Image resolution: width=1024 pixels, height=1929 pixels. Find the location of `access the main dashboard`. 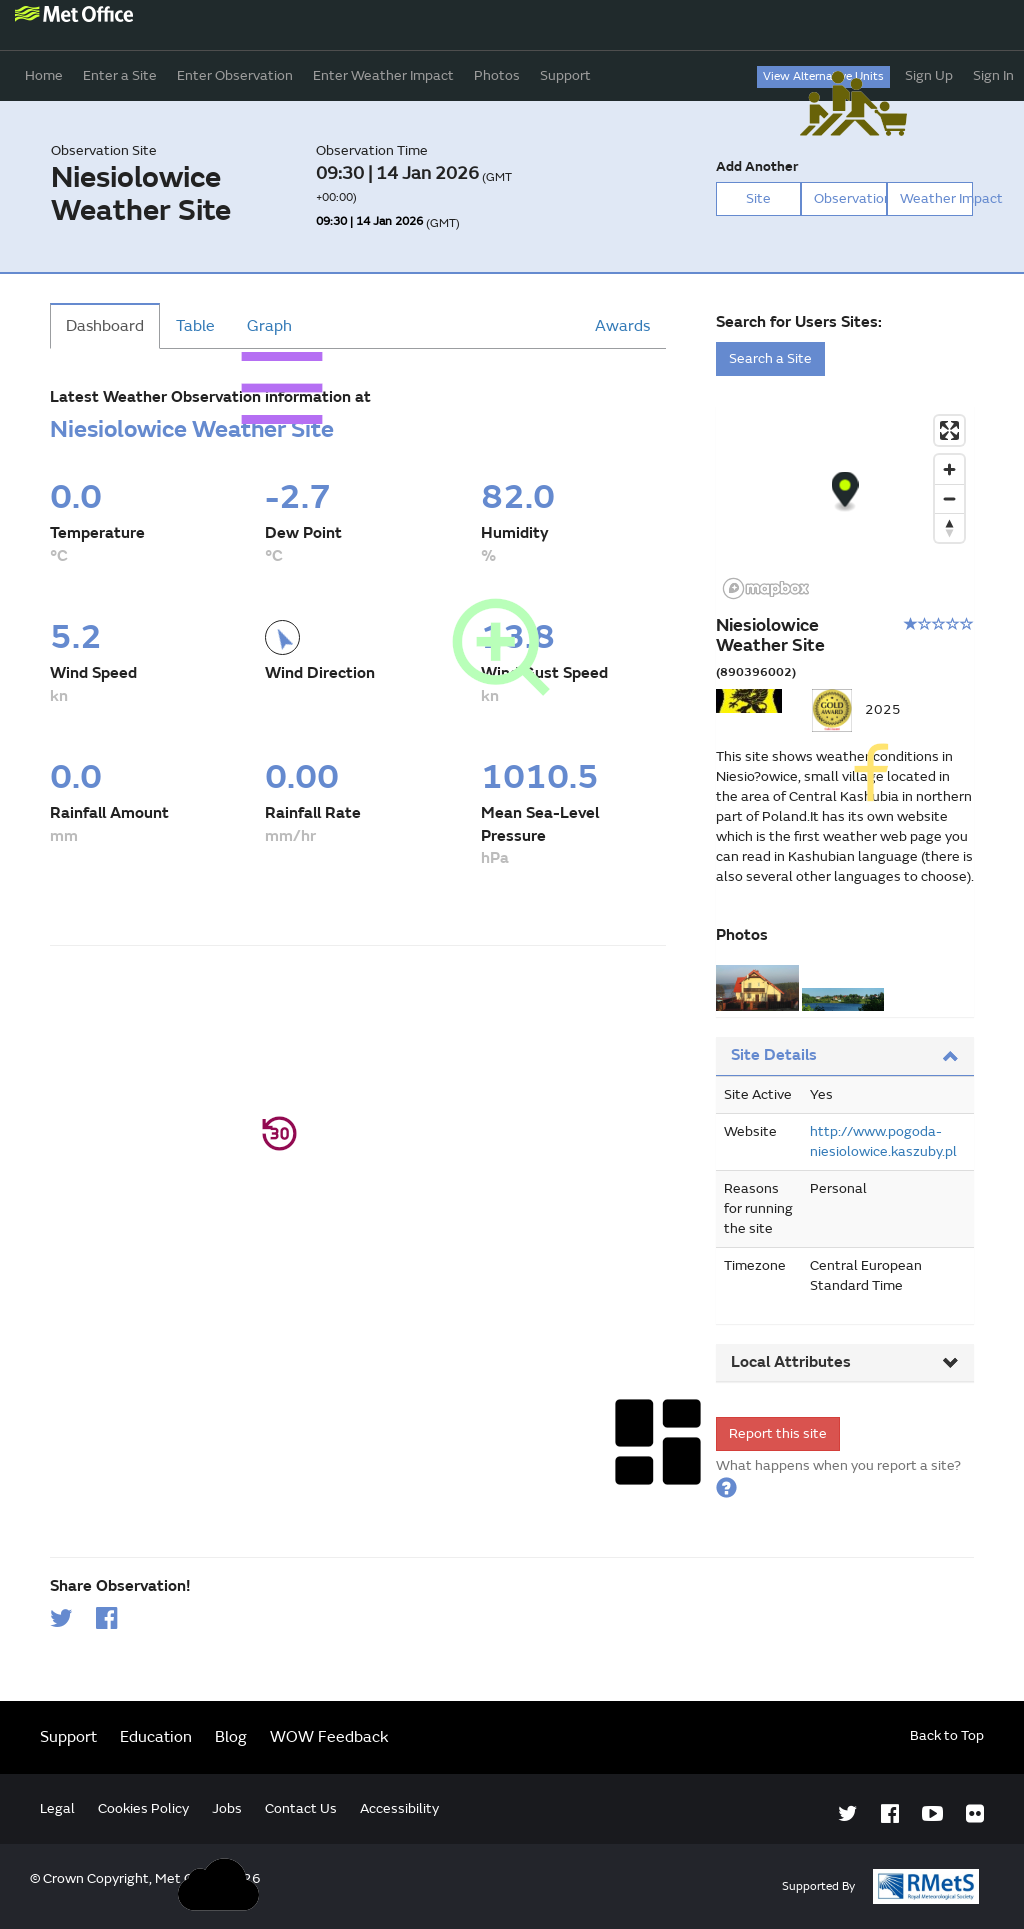

access the main dashboard is located at coordinates (658, 1442).